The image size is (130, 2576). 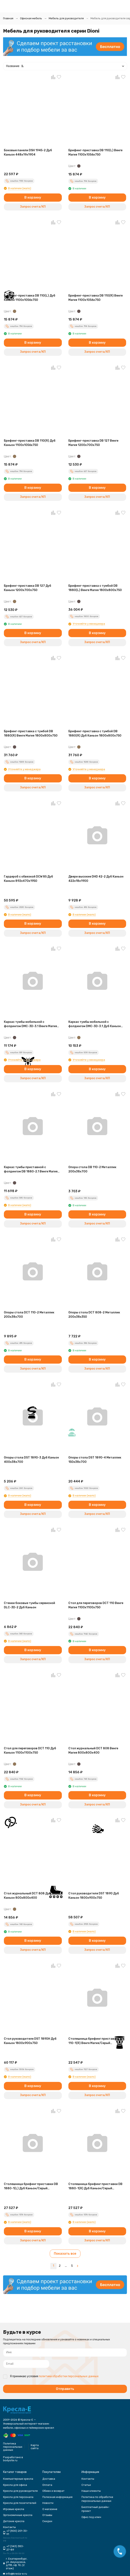 I want to click on aztec eagle symbol or cultural icon, so click(x=98, y=1829).